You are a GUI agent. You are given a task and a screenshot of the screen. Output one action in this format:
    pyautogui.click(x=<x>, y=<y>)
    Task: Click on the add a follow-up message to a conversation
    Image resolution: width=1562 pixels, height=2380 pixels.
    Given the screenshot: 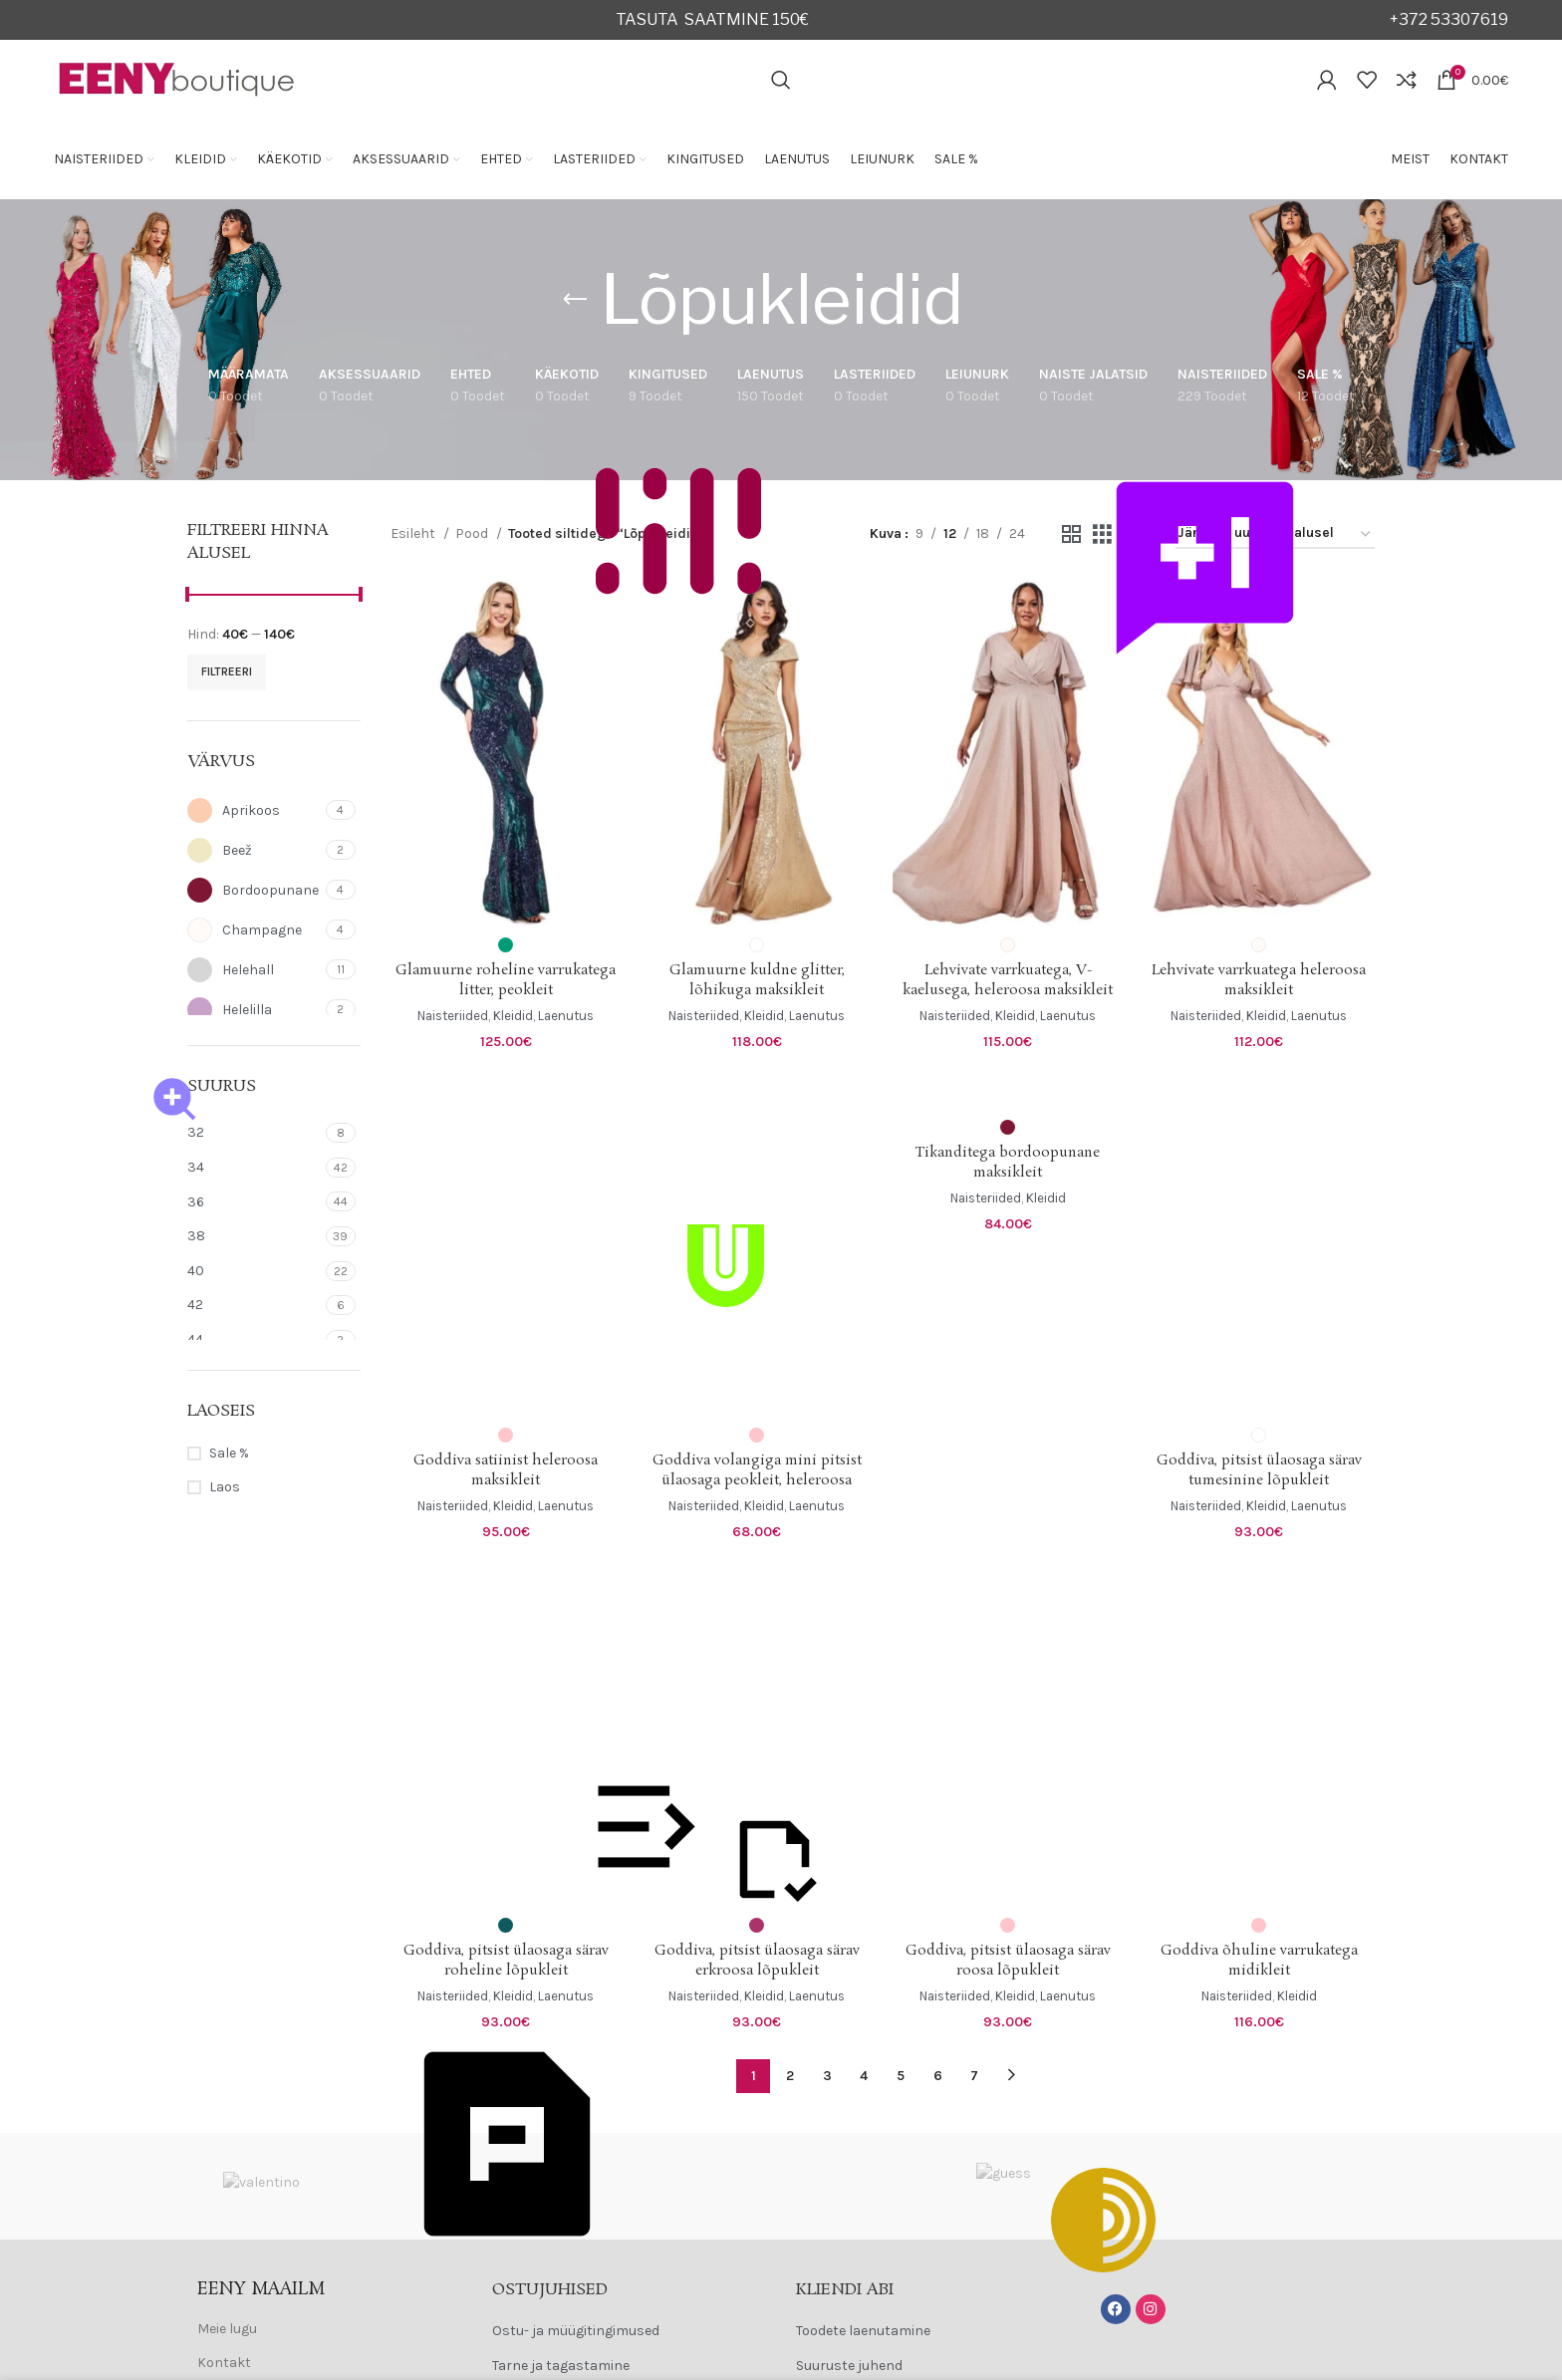 What is the action you would take?
    pyautogui.click(x=1204, y=561)
    